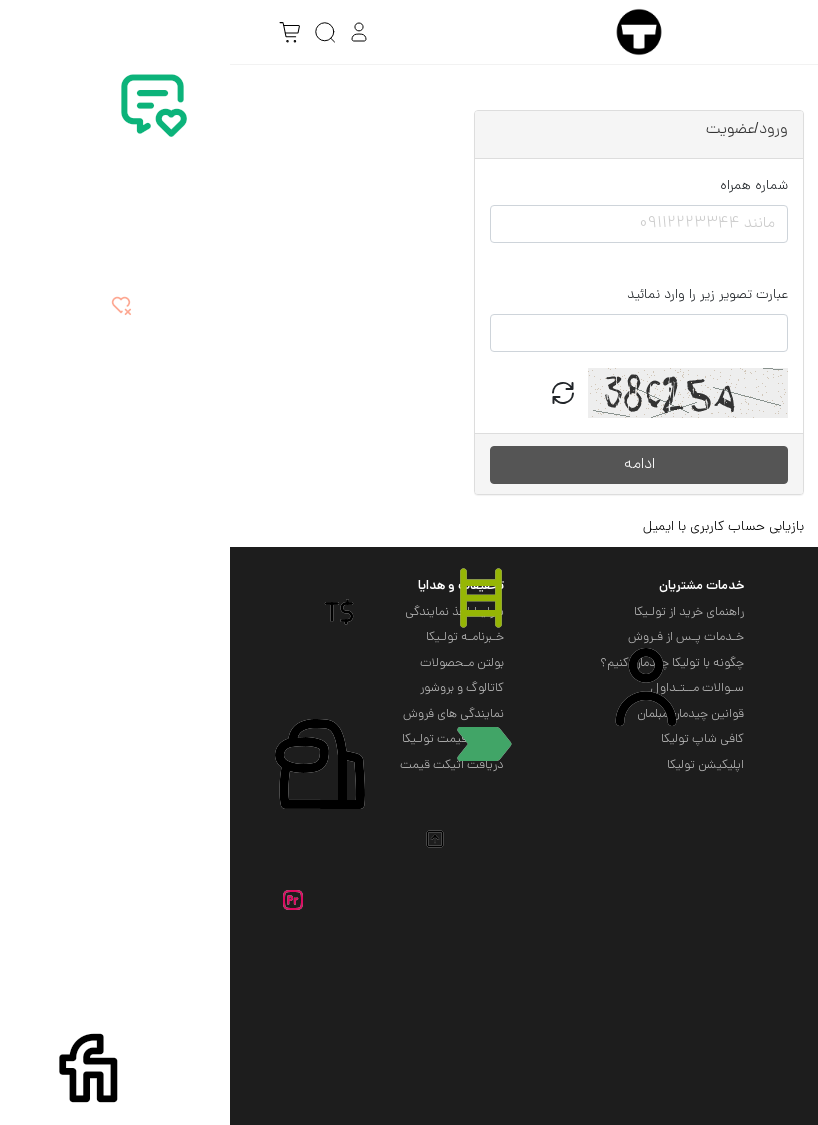  I want to click on view your profile, so click(646, 687).